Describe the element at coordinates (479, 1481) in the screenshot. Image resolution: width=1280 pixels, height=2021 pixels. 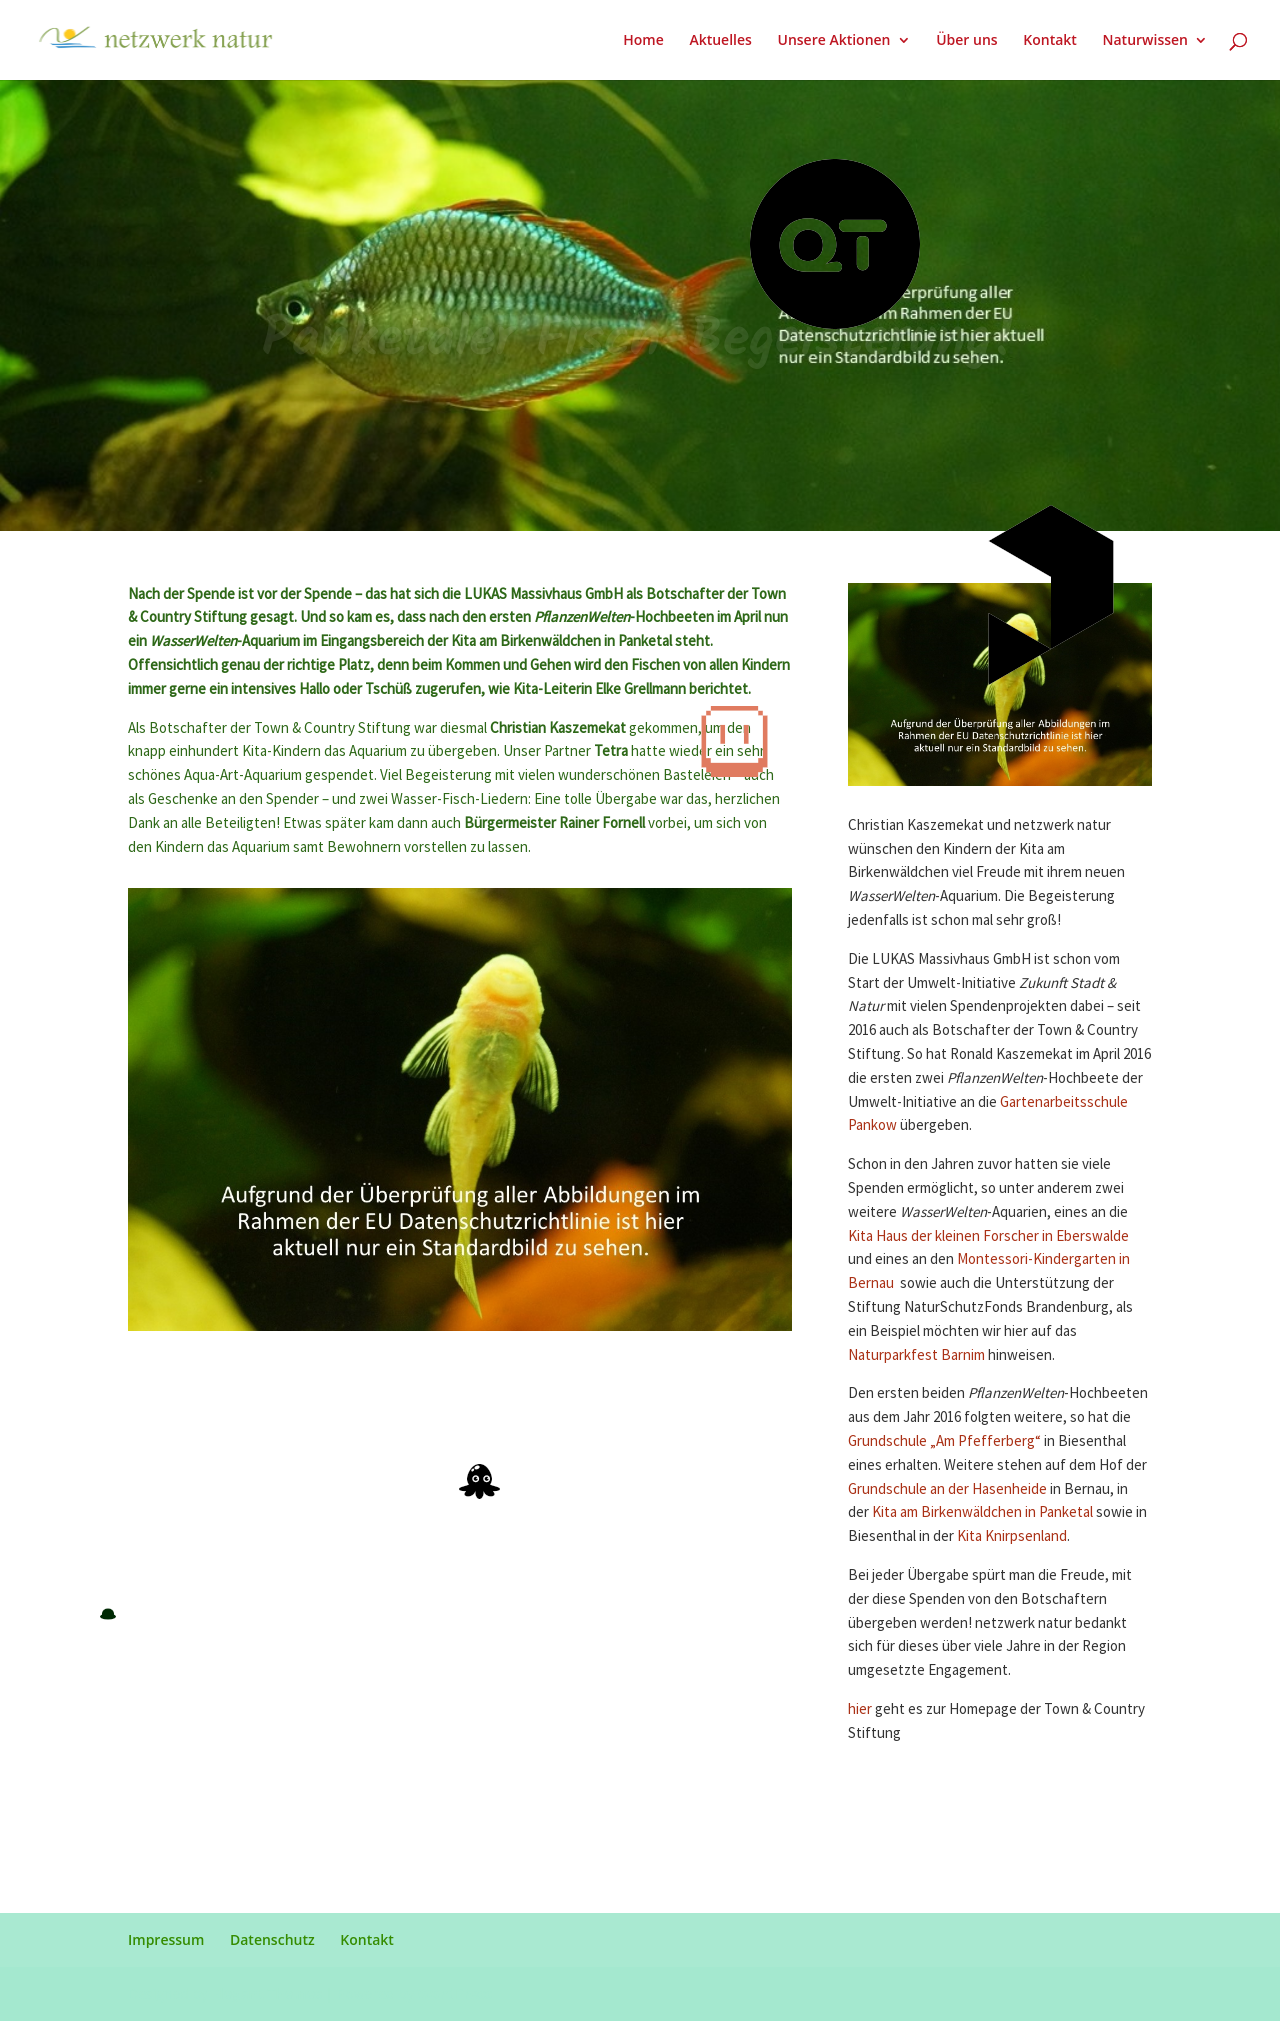
I see `chainguard company logo` at that location.